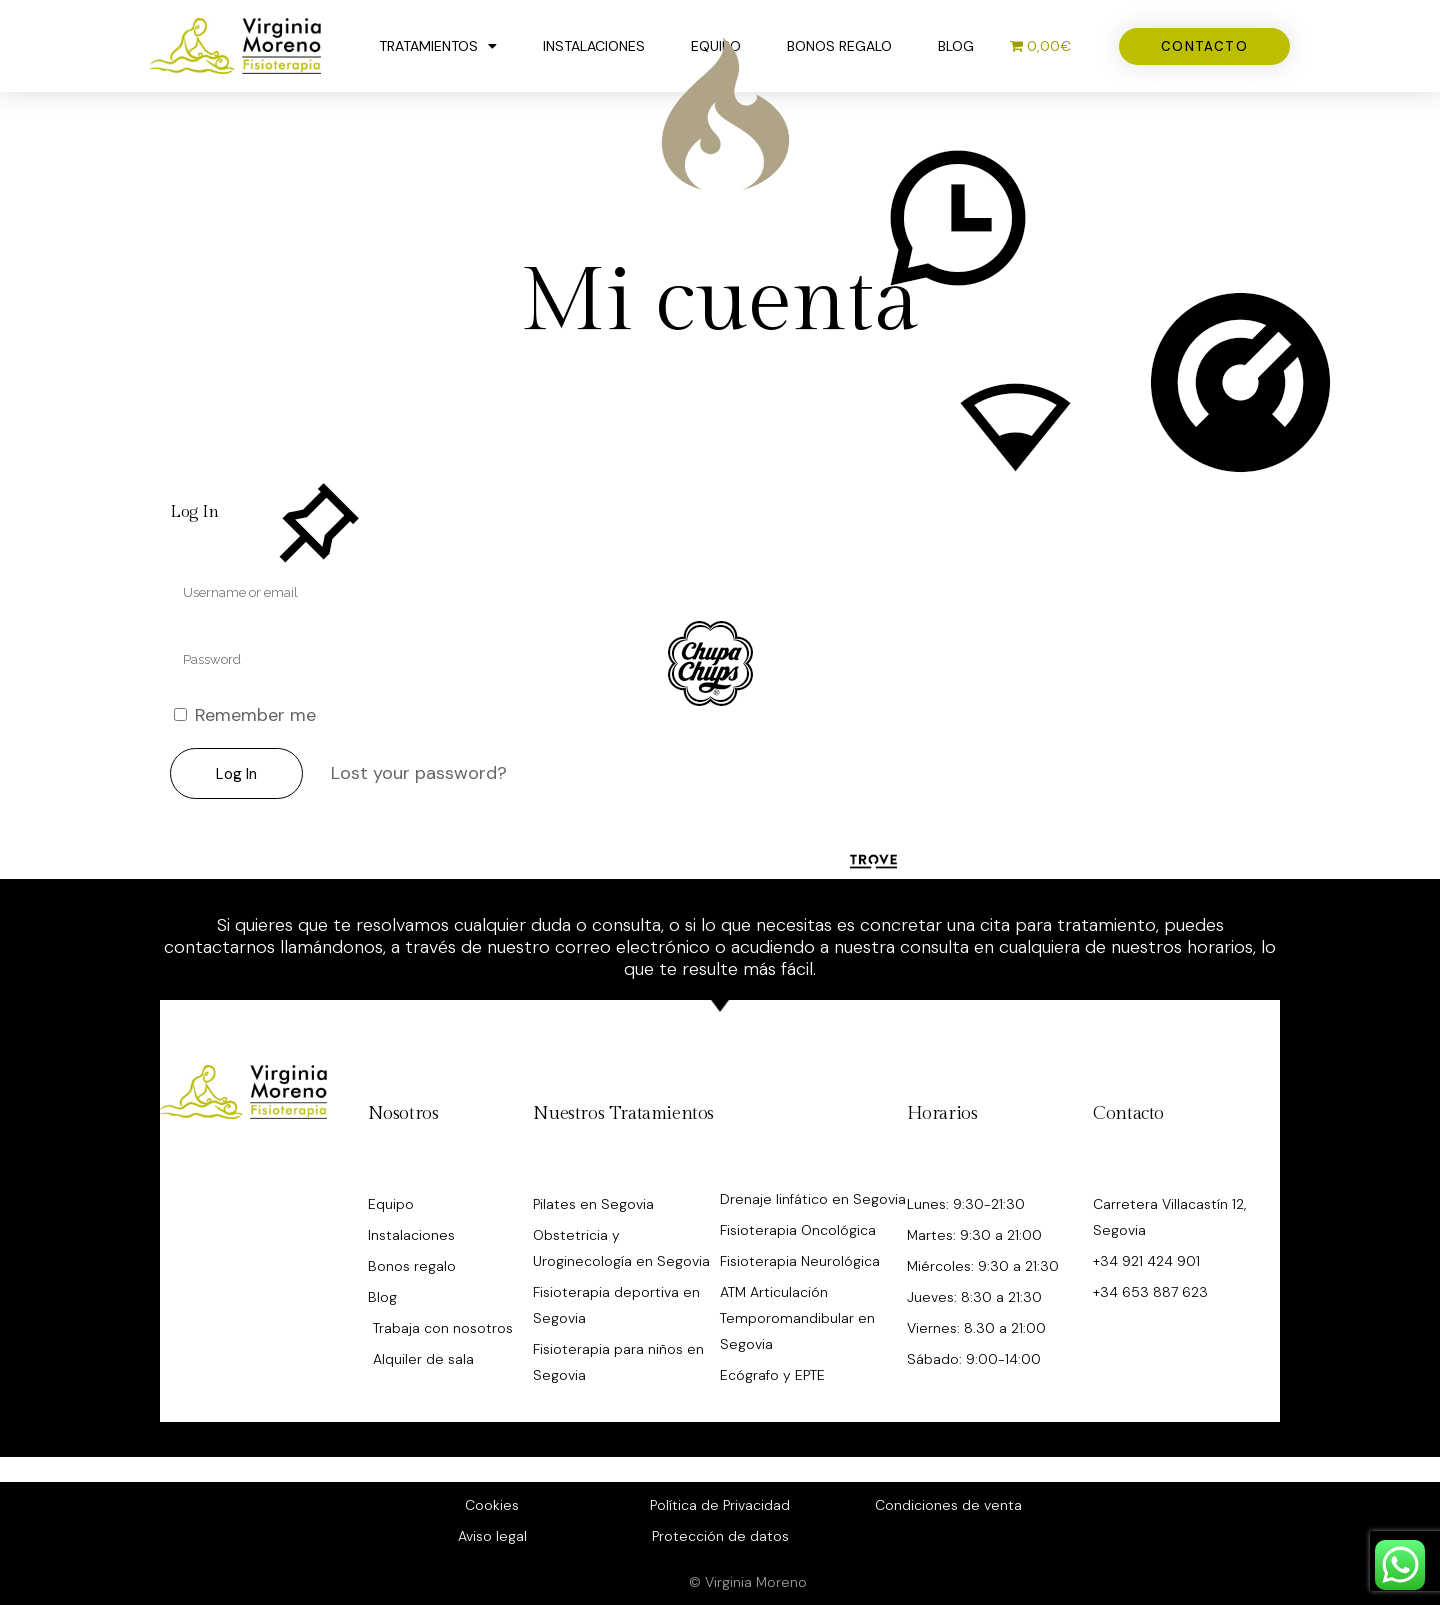 Image resolution: width=1440 pixels, height=1605 pixels. What do you see at coordinates (1240, 382) in the screenshot?
I see `open the dashboard` at bounding box center [1240, 382].